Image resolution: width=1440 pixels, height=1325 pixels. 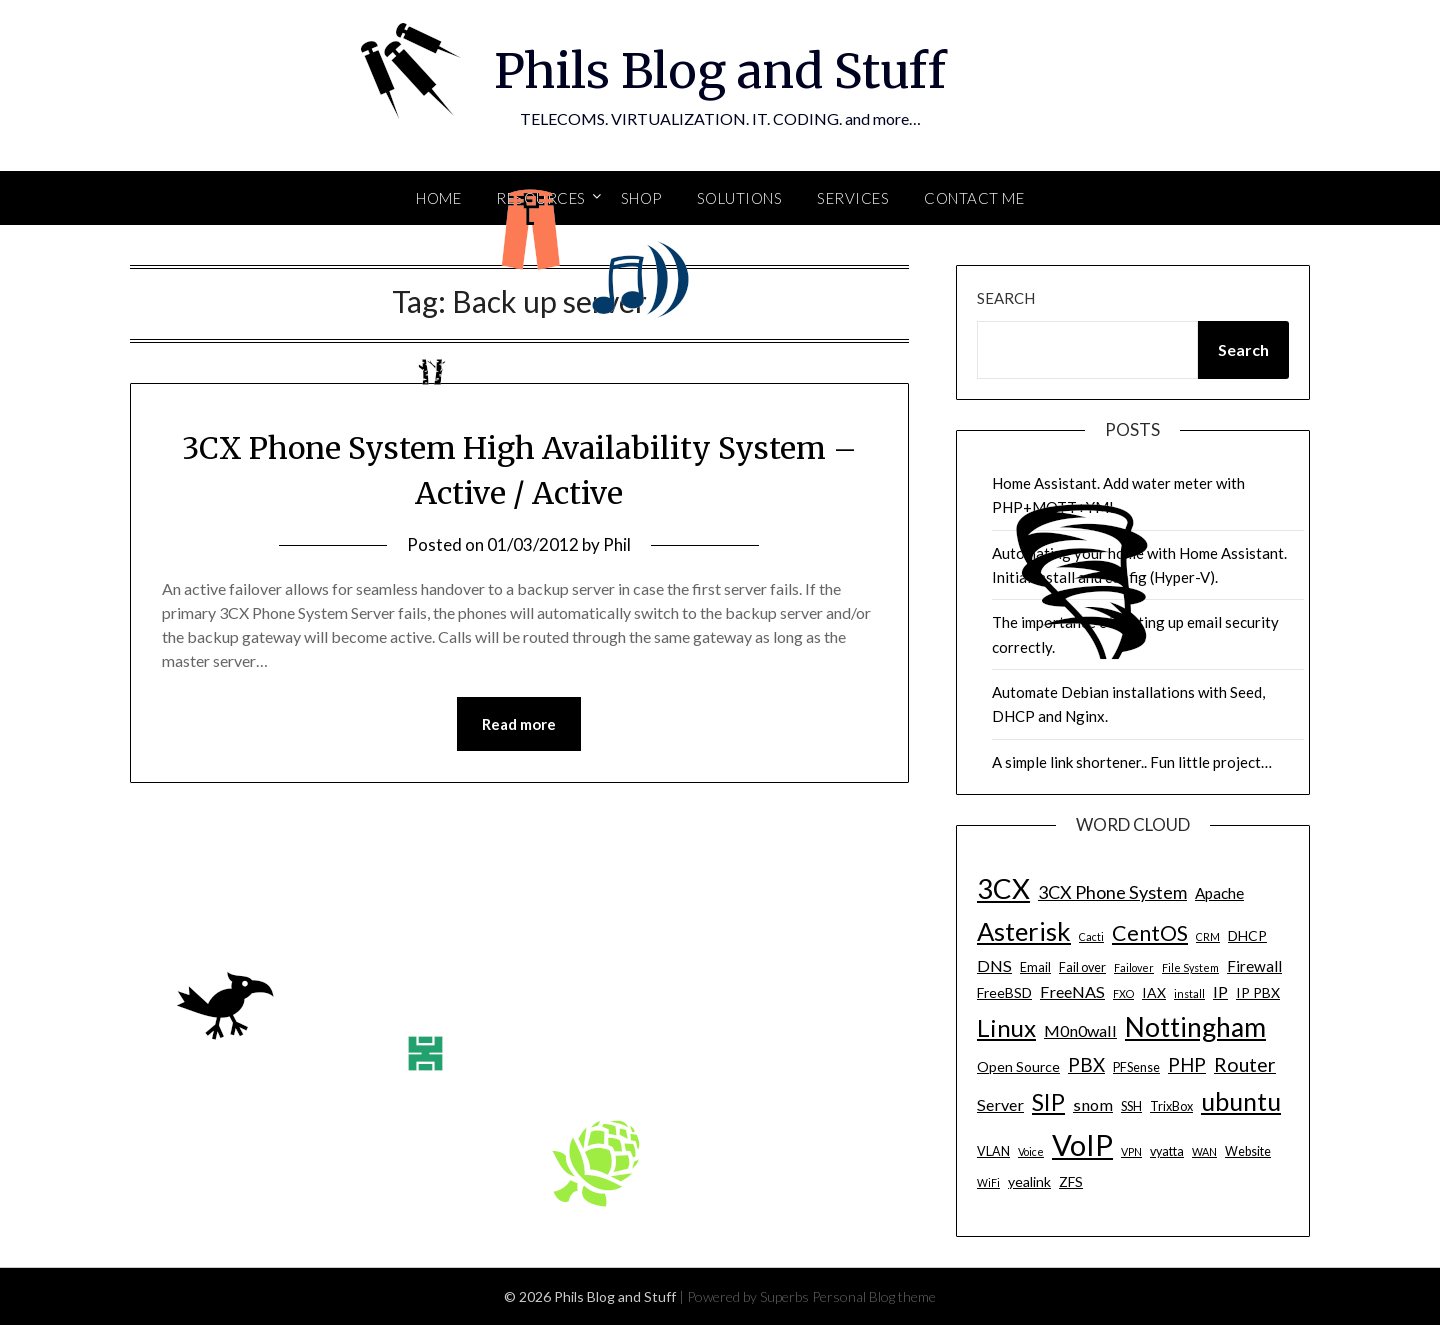 I want to click on access forest or nature-themed game area, so click(x=432, y=372).